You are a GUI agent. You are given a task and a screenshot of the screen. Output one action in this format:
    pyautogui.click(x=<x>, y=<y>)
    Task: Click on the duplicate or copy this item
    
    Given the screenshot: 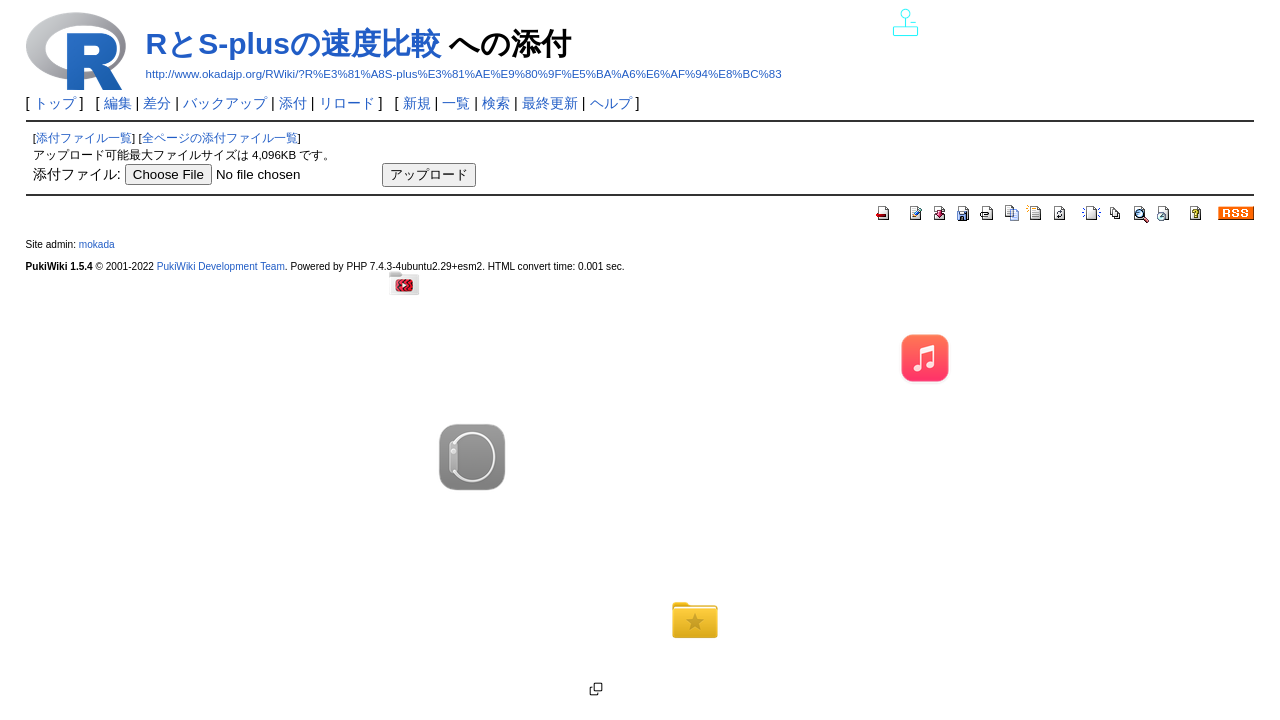 What is the action you would take?
    pyautogui.click(x=596, y=689)
    